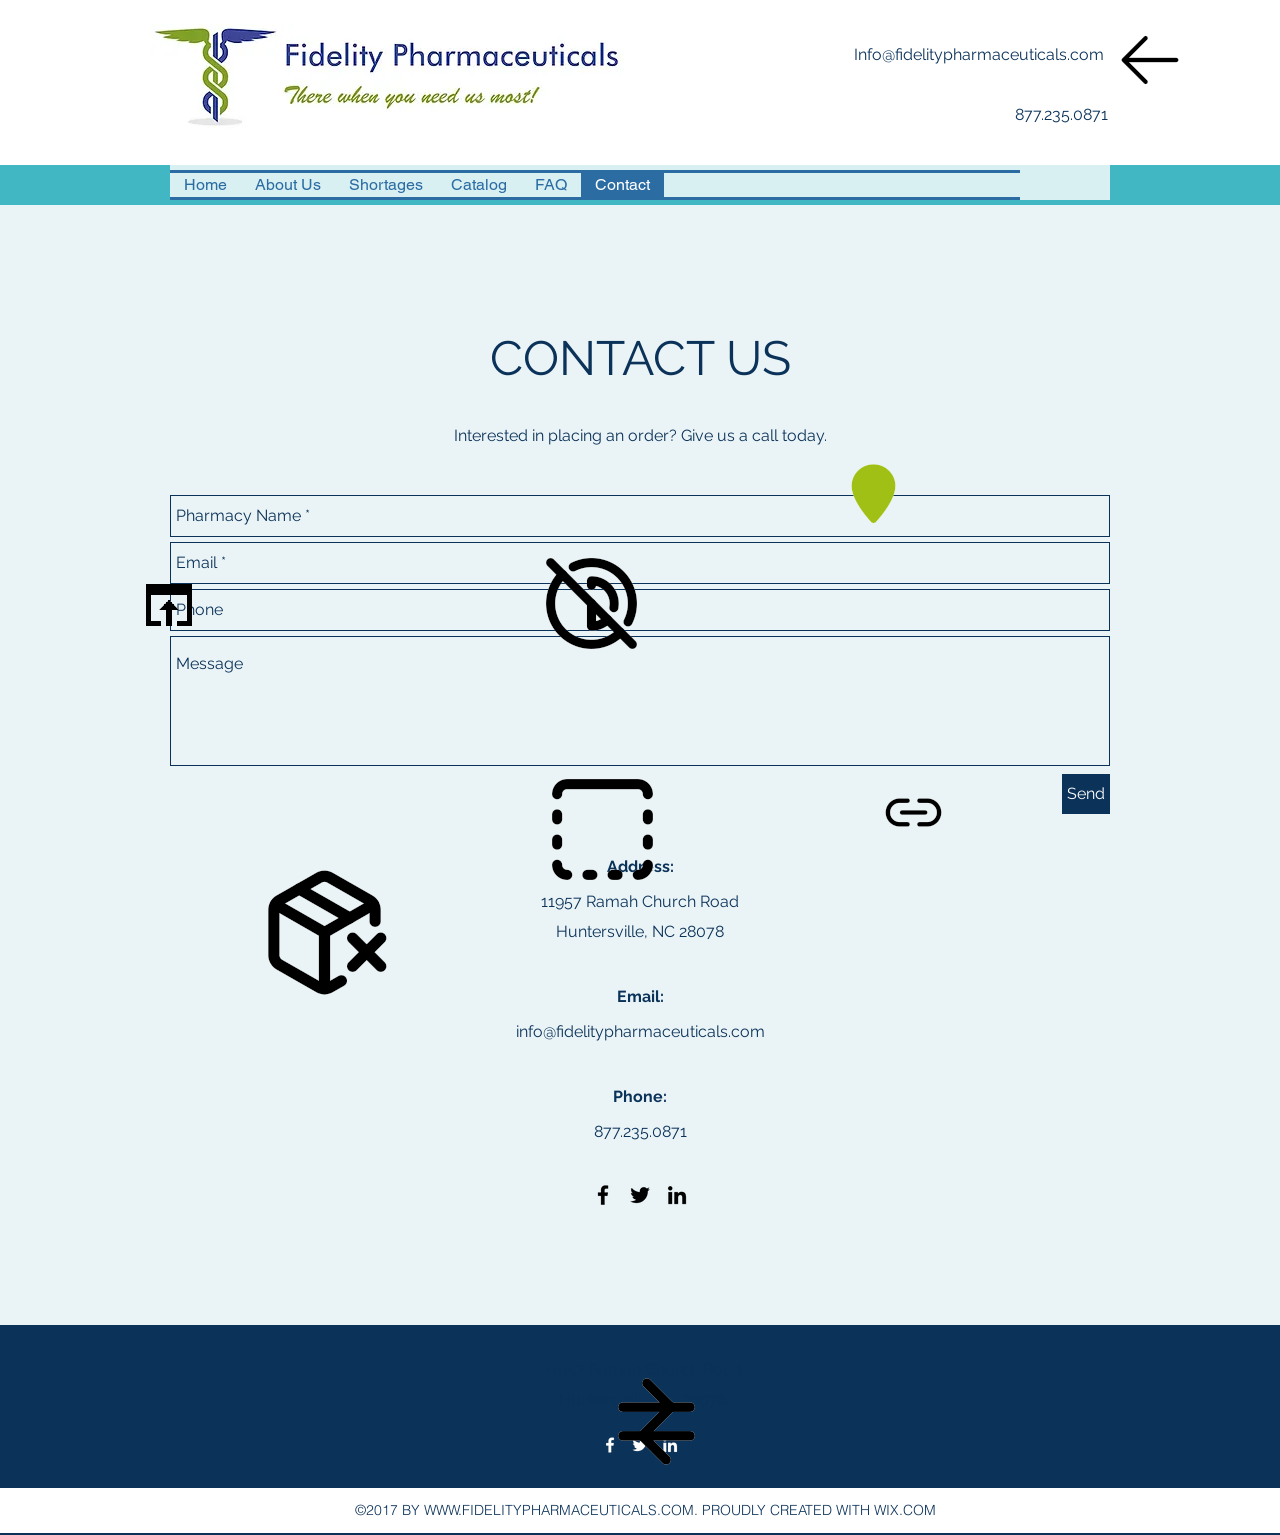 This screenshot has height=1535, width=1280. What do you see at coordinates (873, 493) in the screenshot?
I see `view or set a location on the map` at bounding box center [873, 493].